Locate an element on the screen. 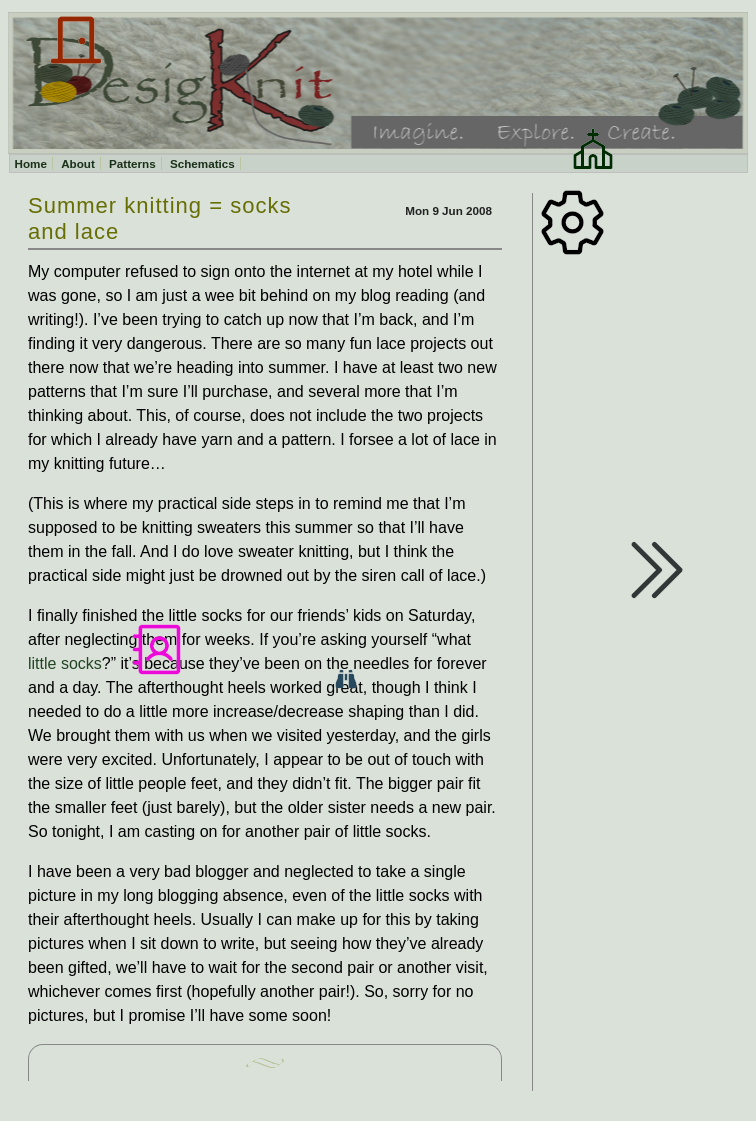  exit or log out of the application is located at coordinates (76, 40).